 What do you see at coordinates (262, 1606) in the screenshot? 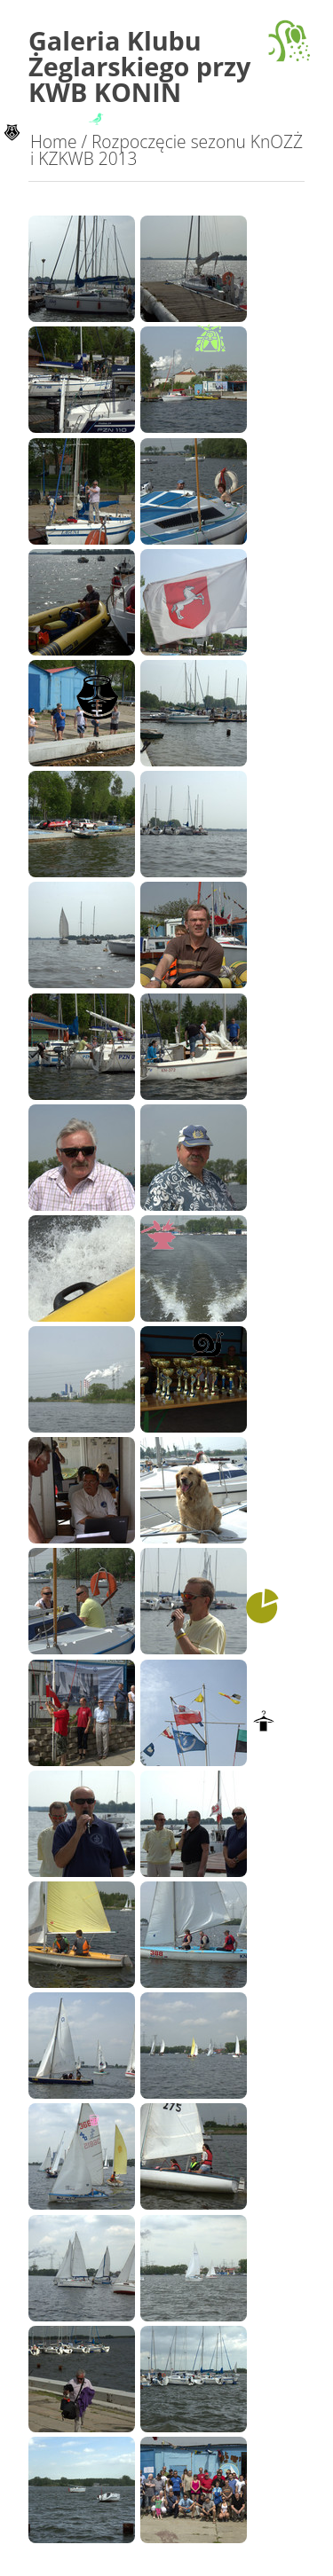
I see `view analytics or statistics breakdown` at bounding box center [262, 1606].